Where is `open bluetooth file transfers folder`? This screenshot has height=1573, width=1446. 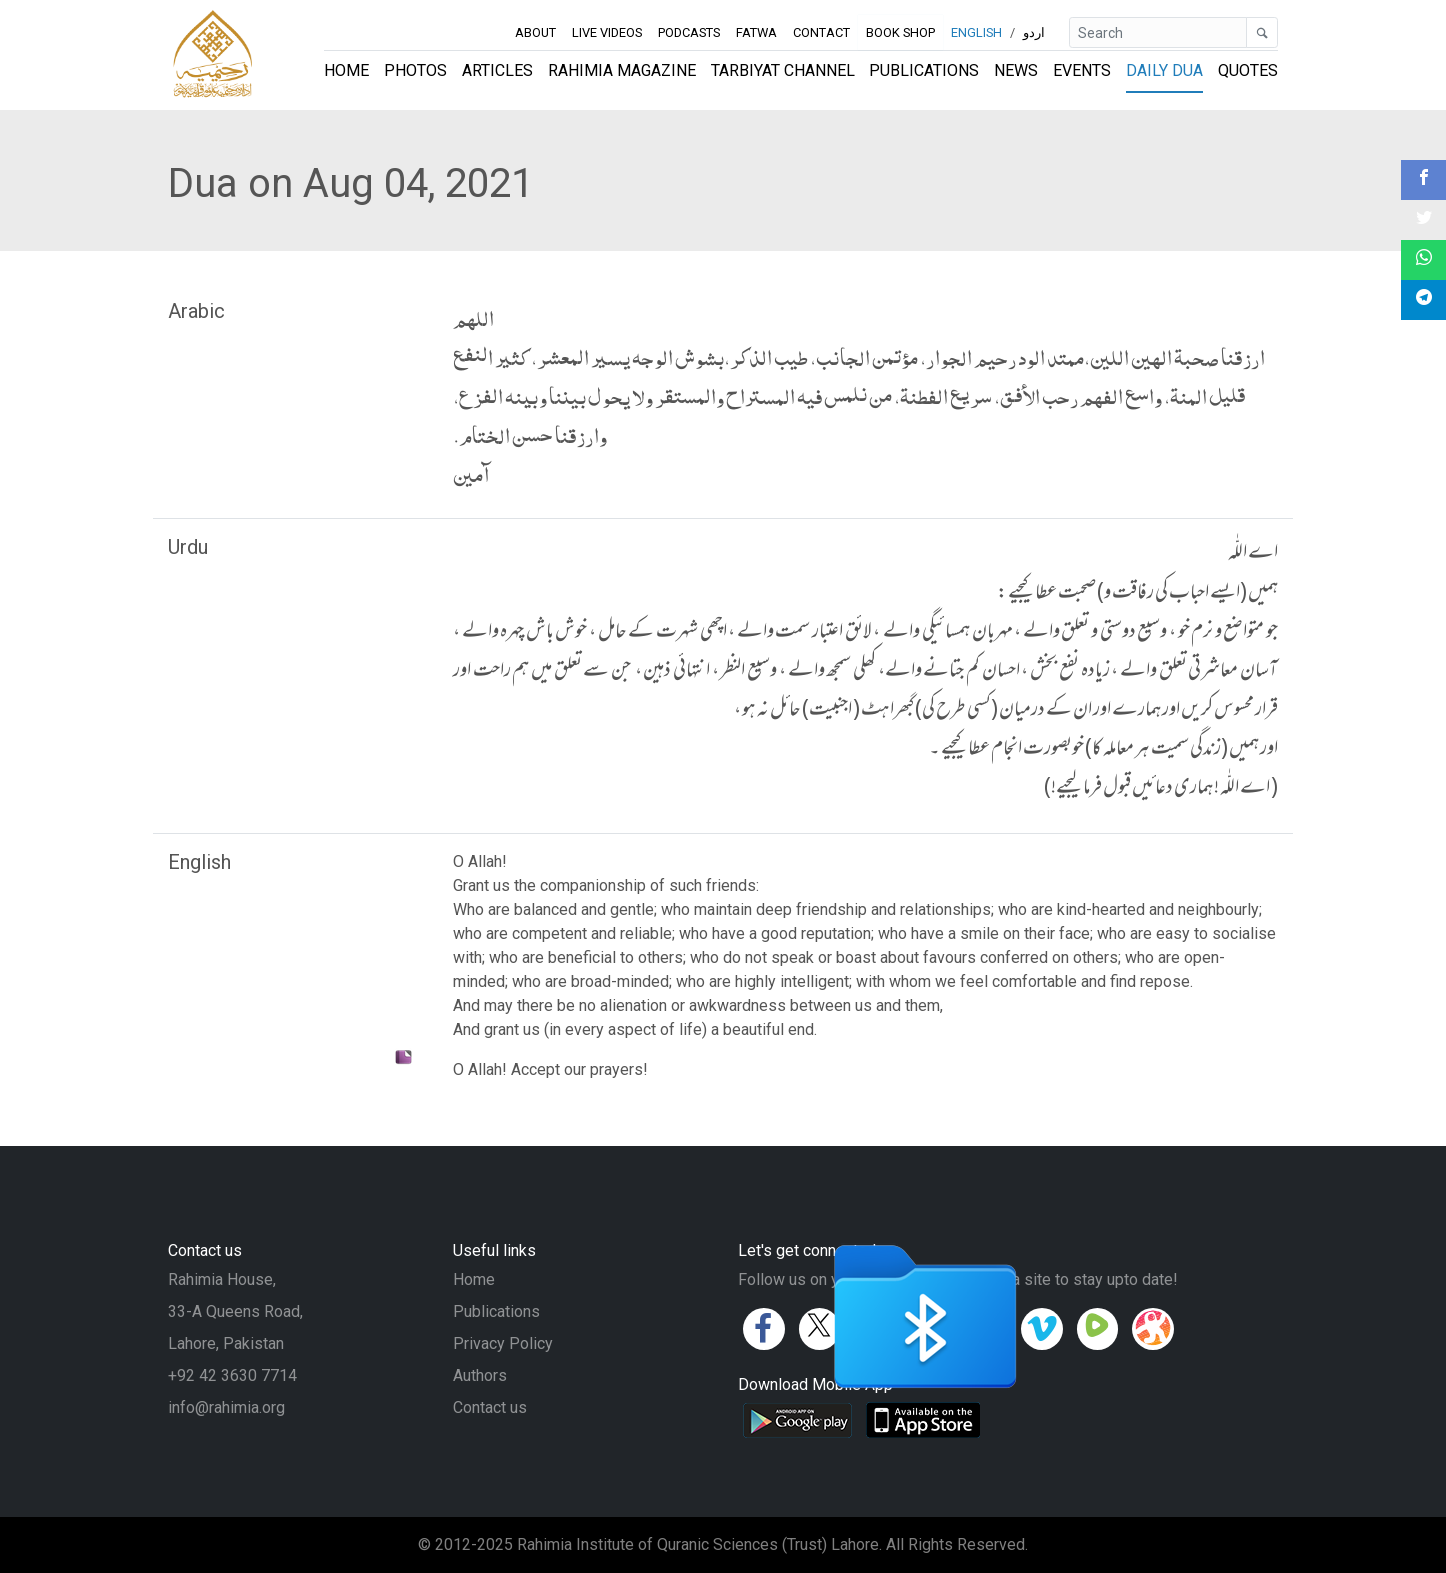 open bluetooth file transfers folder is located at coordinates (924, 1321).